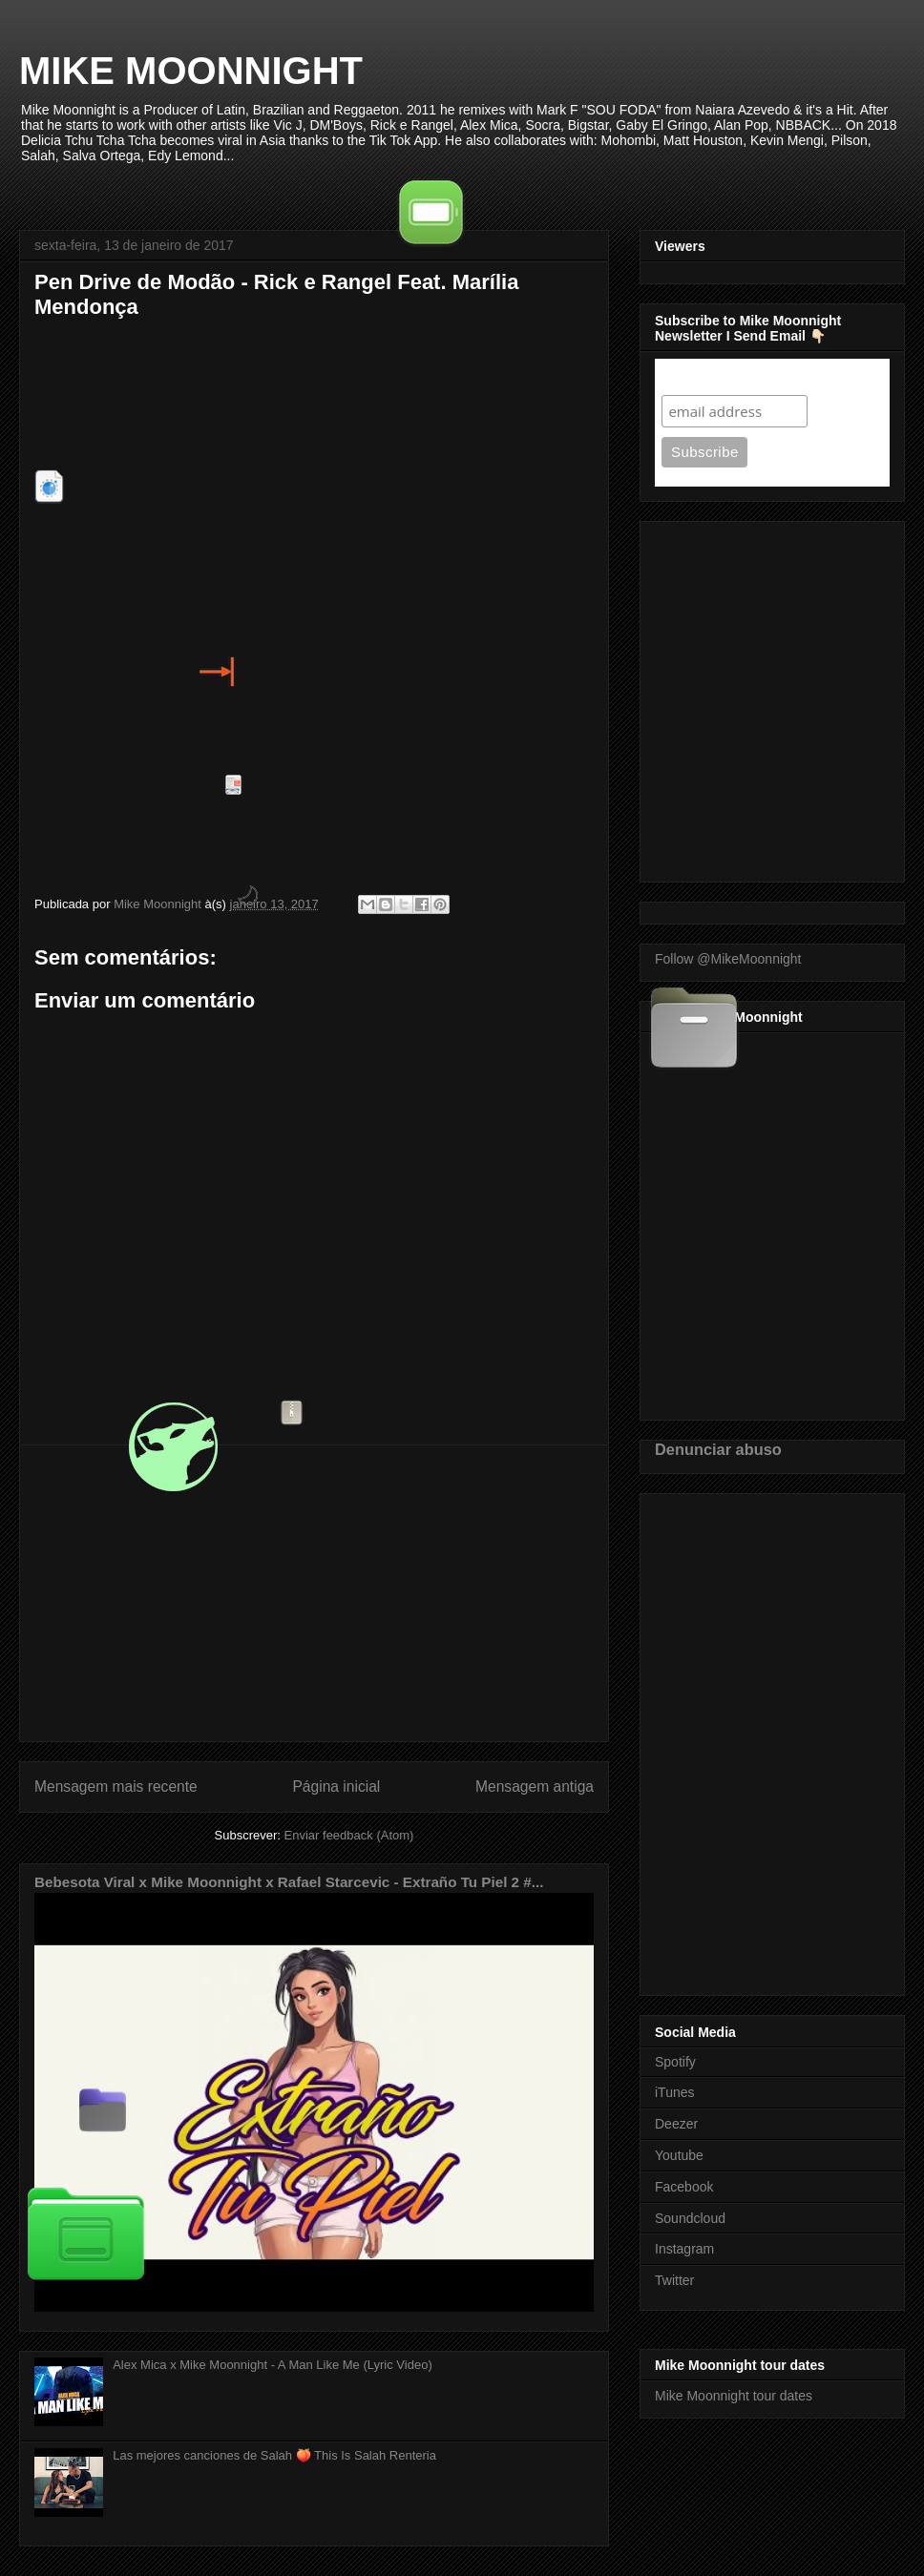 The image size is (924, 2576). What do you see at coordinates (86, 2233) in the screenshot?
I see `open desktop folder` at bounding box center [86, 2233].